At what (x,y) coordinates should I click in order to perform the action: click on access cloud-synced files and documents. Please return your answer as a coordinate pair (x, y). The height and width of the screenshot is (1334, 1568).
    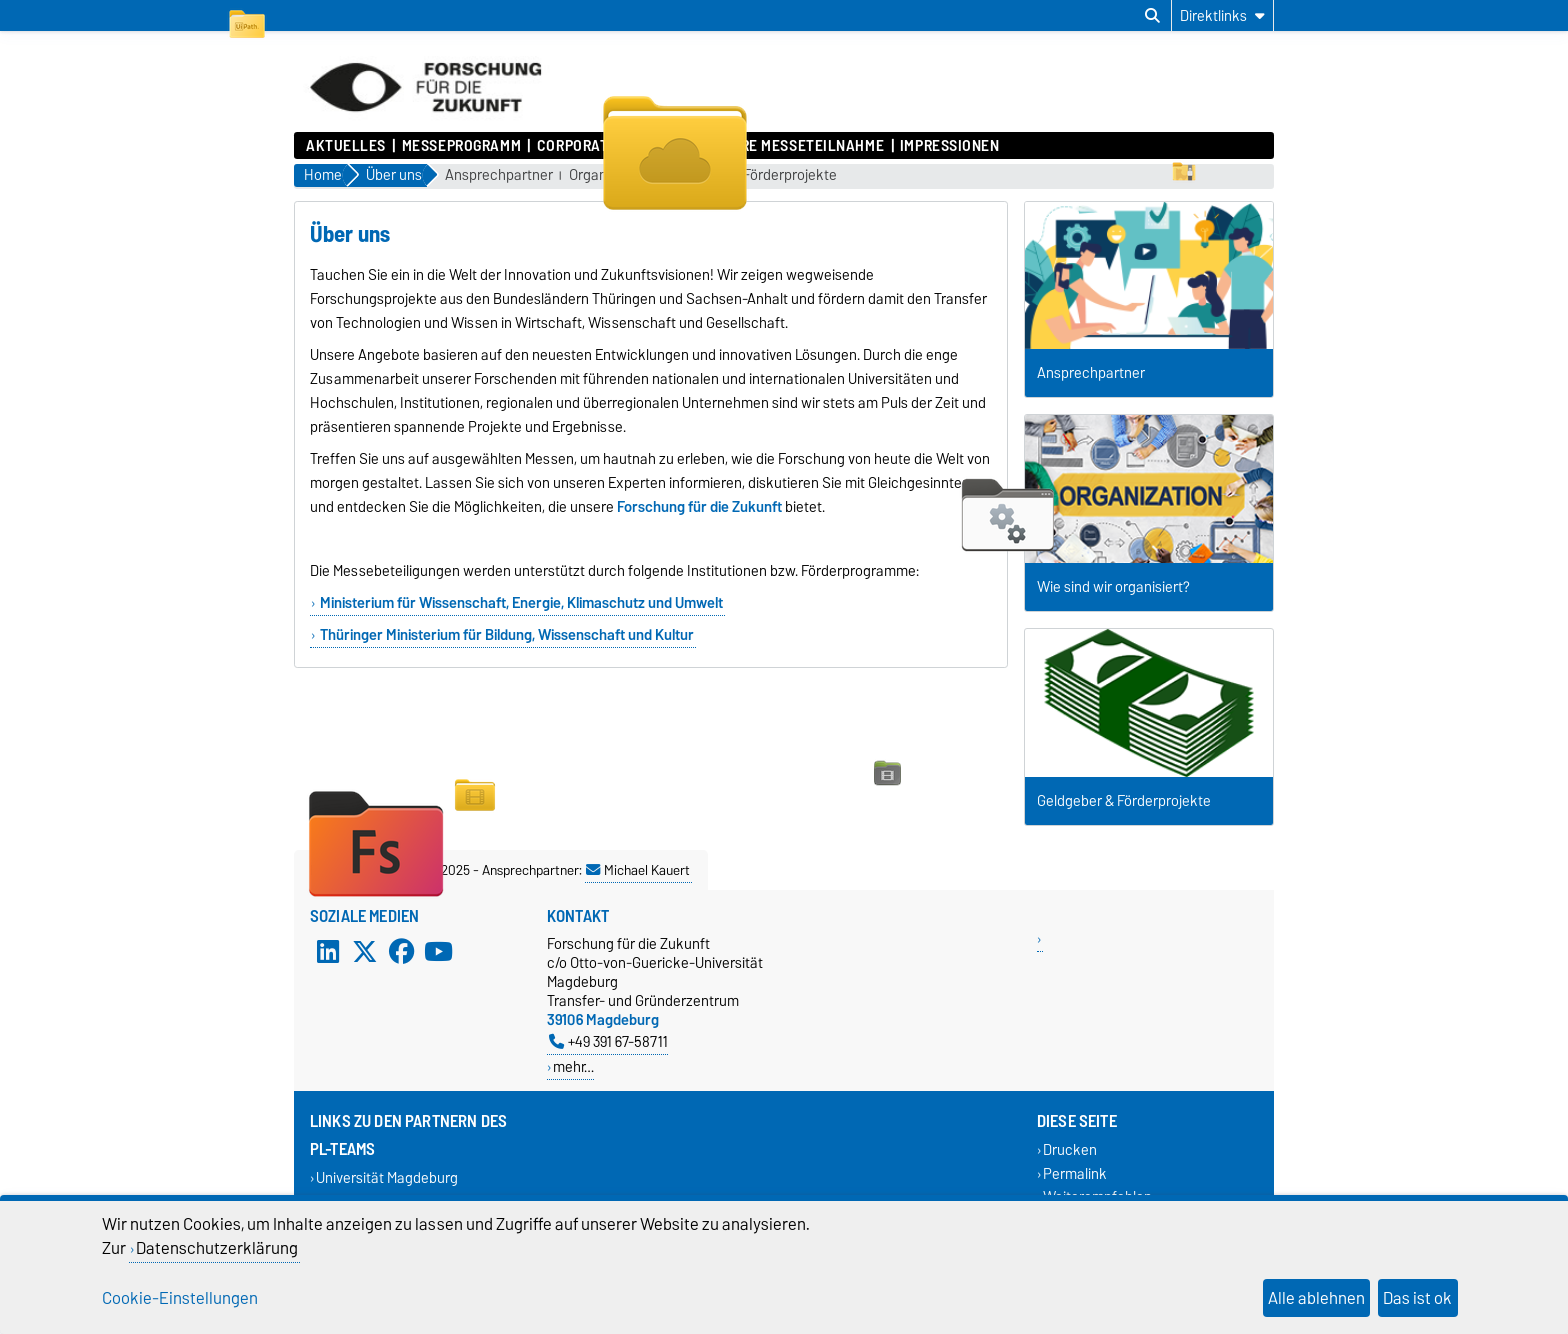
    Looking at the image, I should click on (675, 153).